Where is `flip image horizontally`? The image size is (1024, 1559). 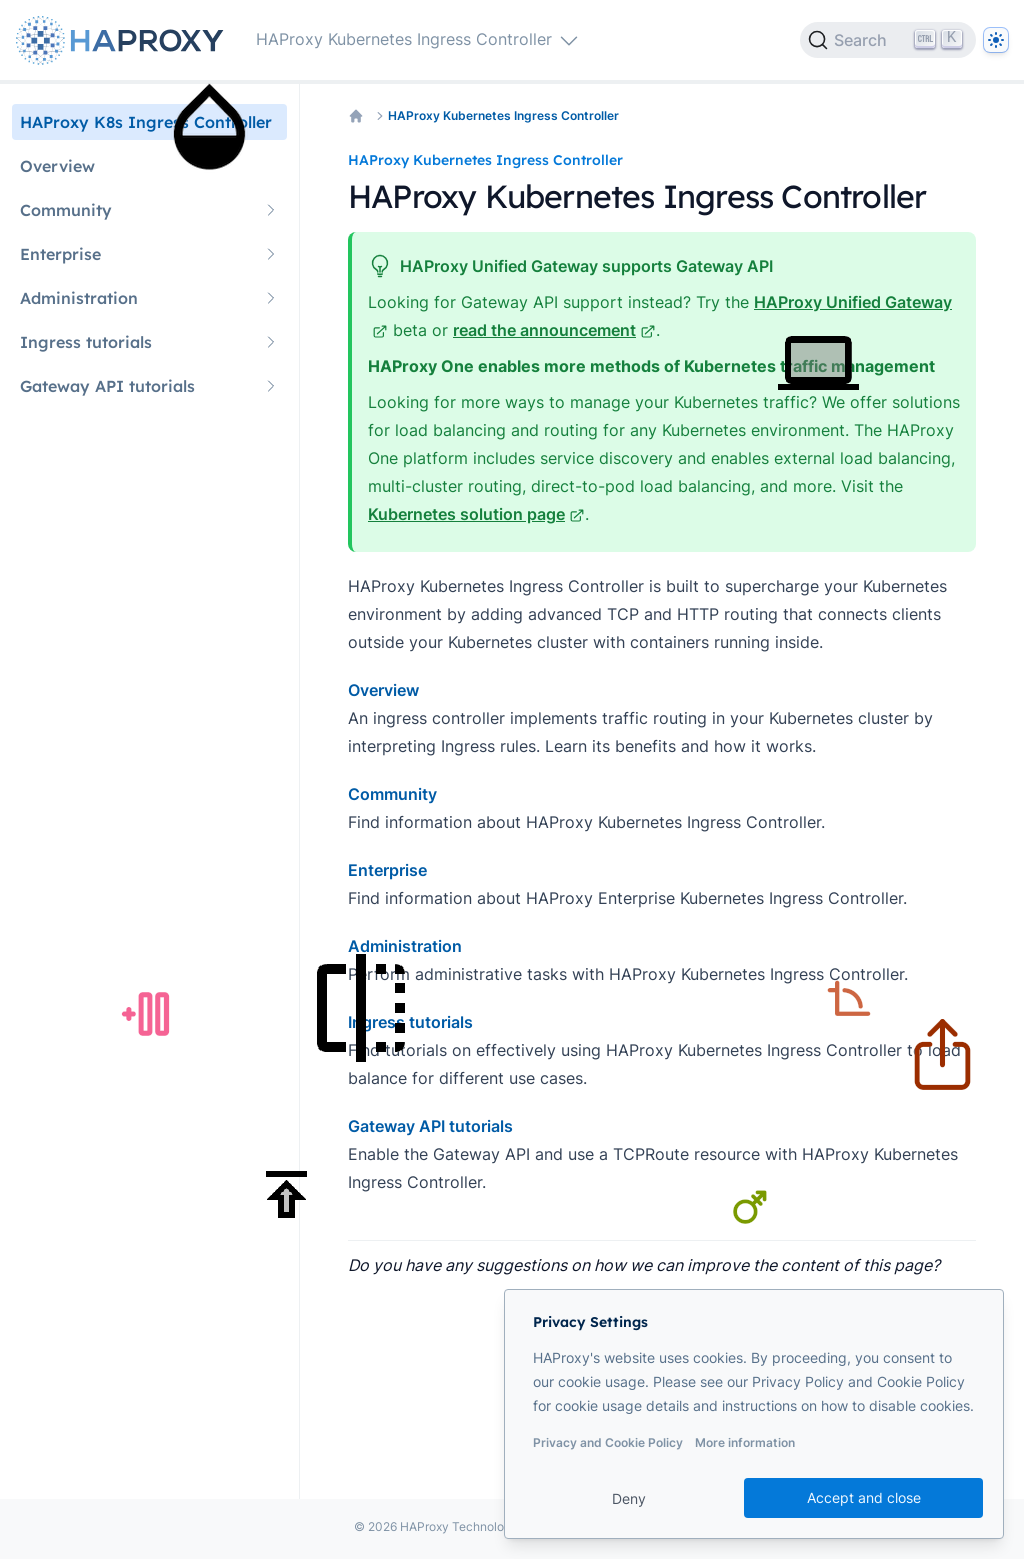
flip image horizontally is located at coordinates (361, 1008).